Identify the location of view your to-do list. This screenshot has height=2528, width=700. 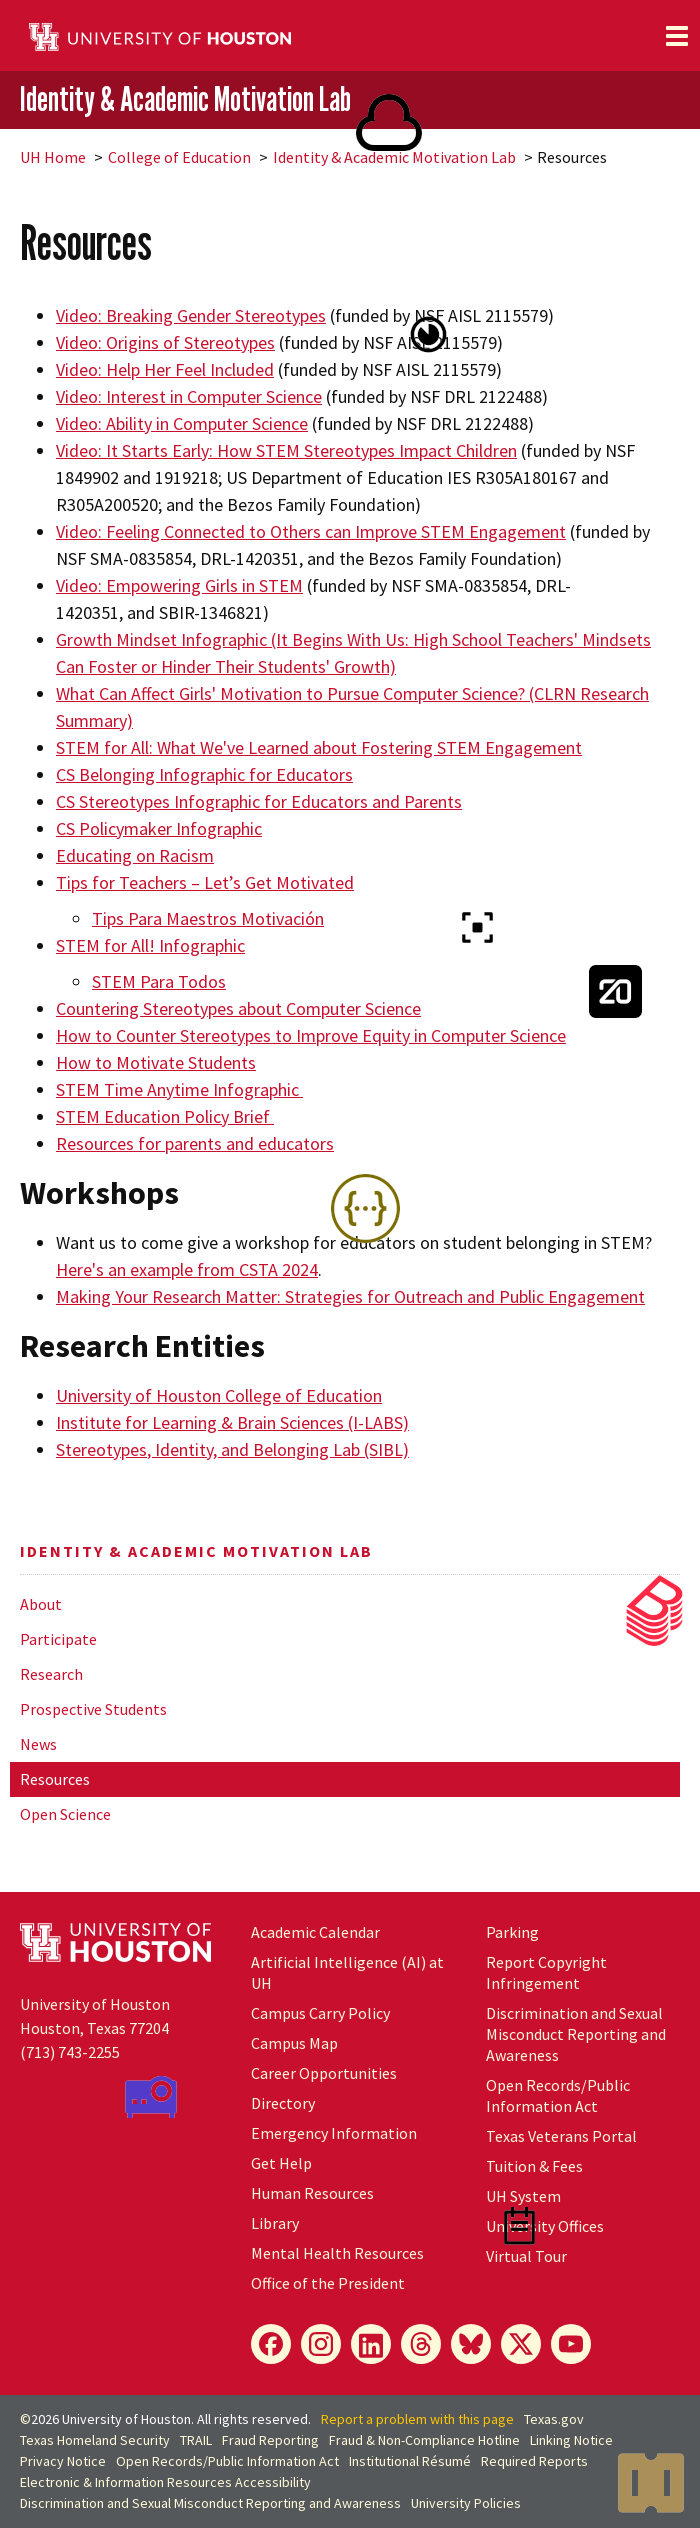
(519, 2227).